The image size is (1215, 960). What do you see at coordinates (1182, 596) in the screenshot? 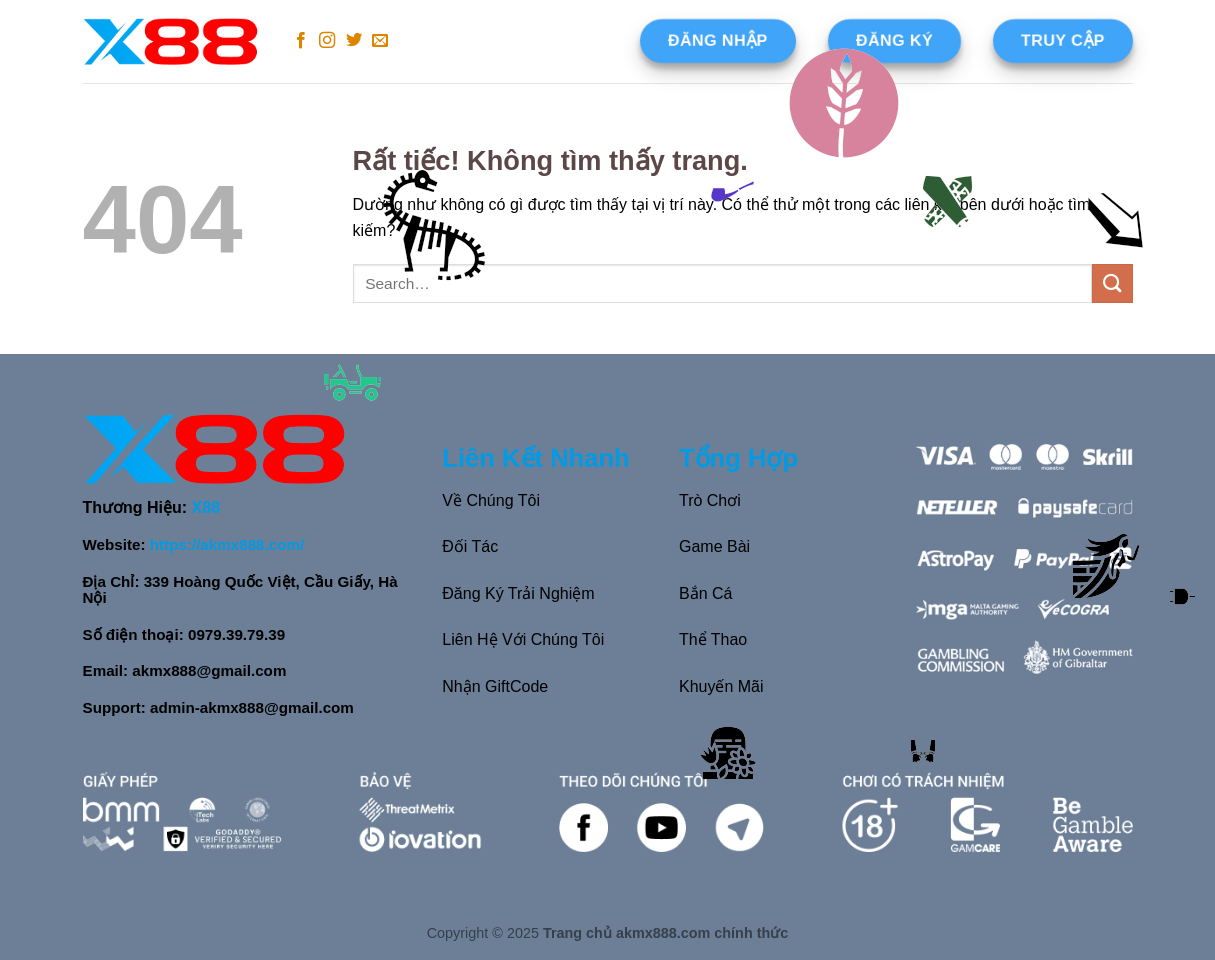
I see `represents an AND logic gate in a circuit diagram` at bounding box center [1182, 596].